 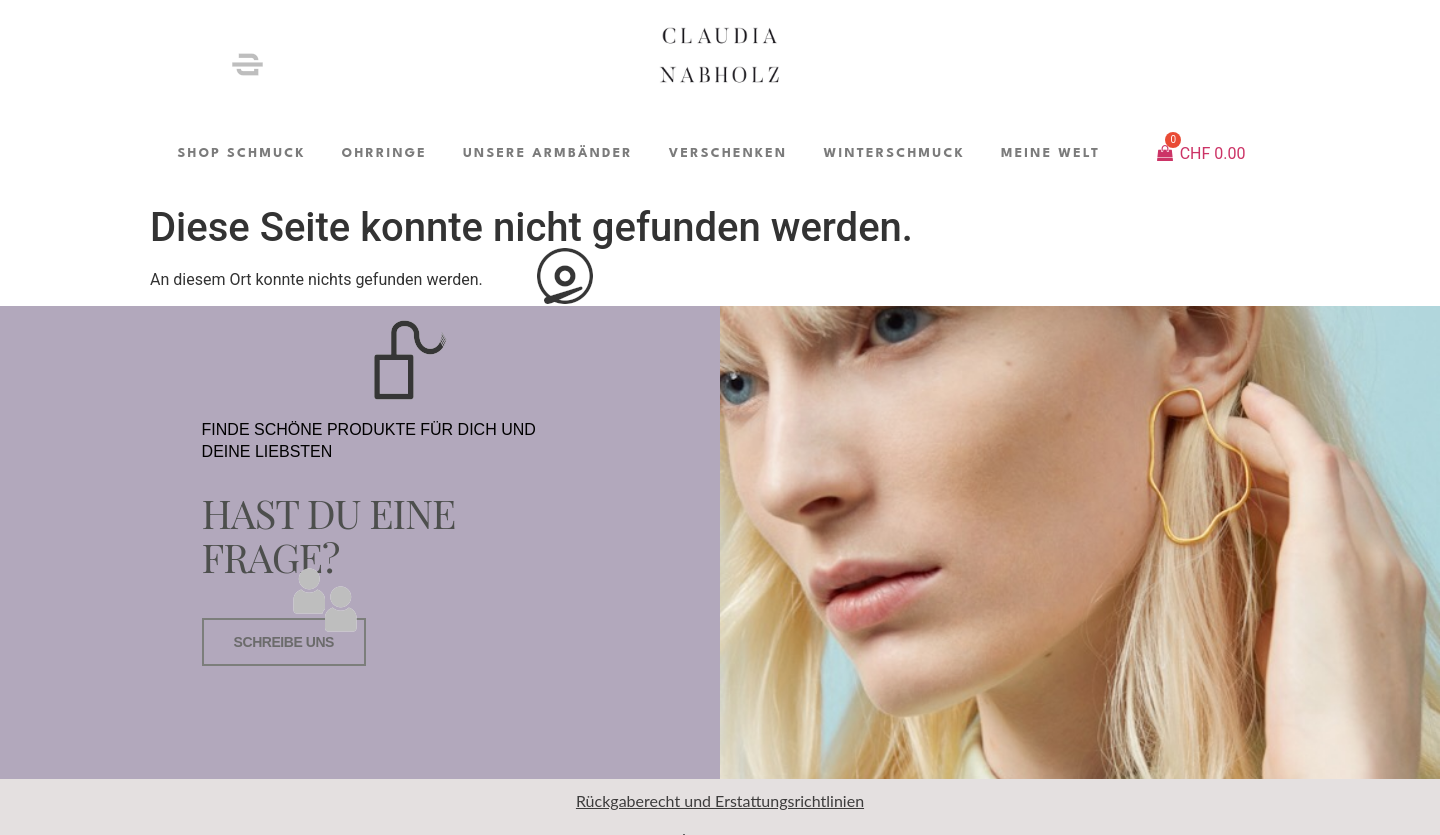 I want to click on apply strikethrough formatting to selected text, so click(x=247, y=64).